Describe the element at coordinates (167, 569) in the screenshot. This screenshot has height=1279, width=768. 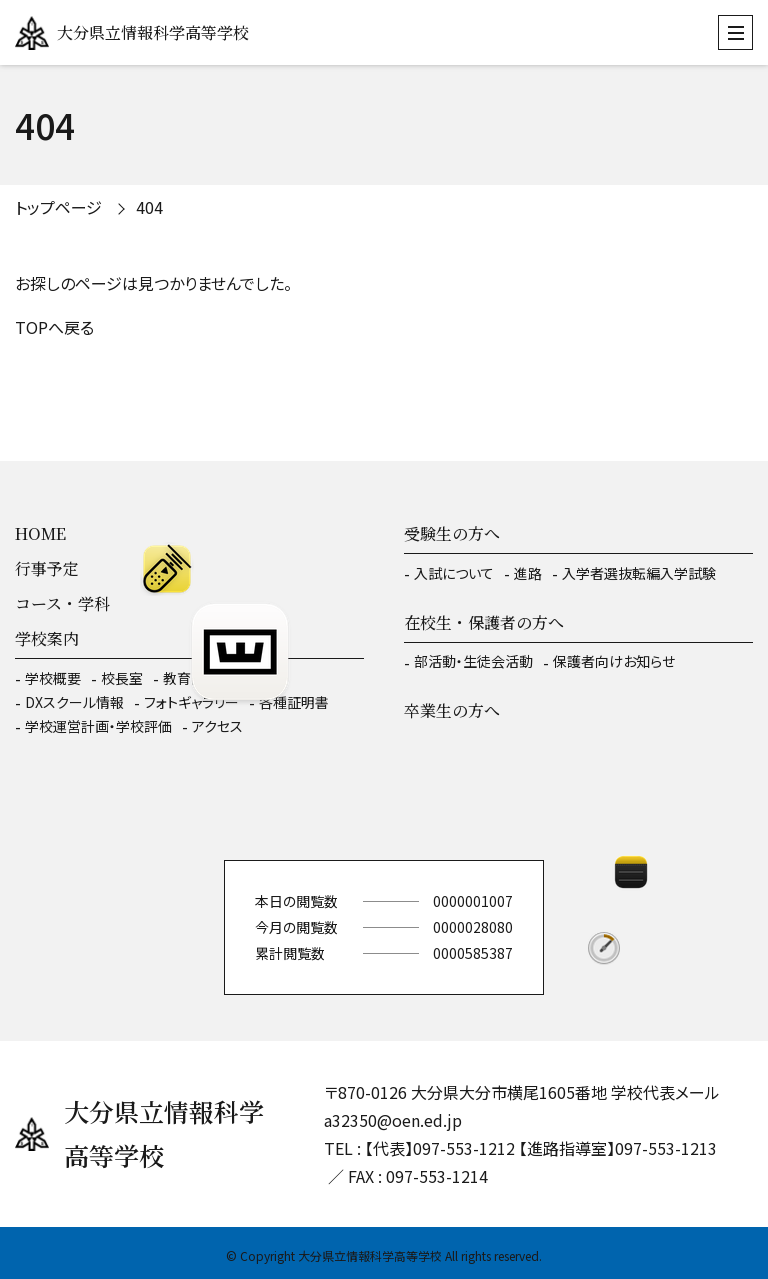
I see `open community remote app` at that location.